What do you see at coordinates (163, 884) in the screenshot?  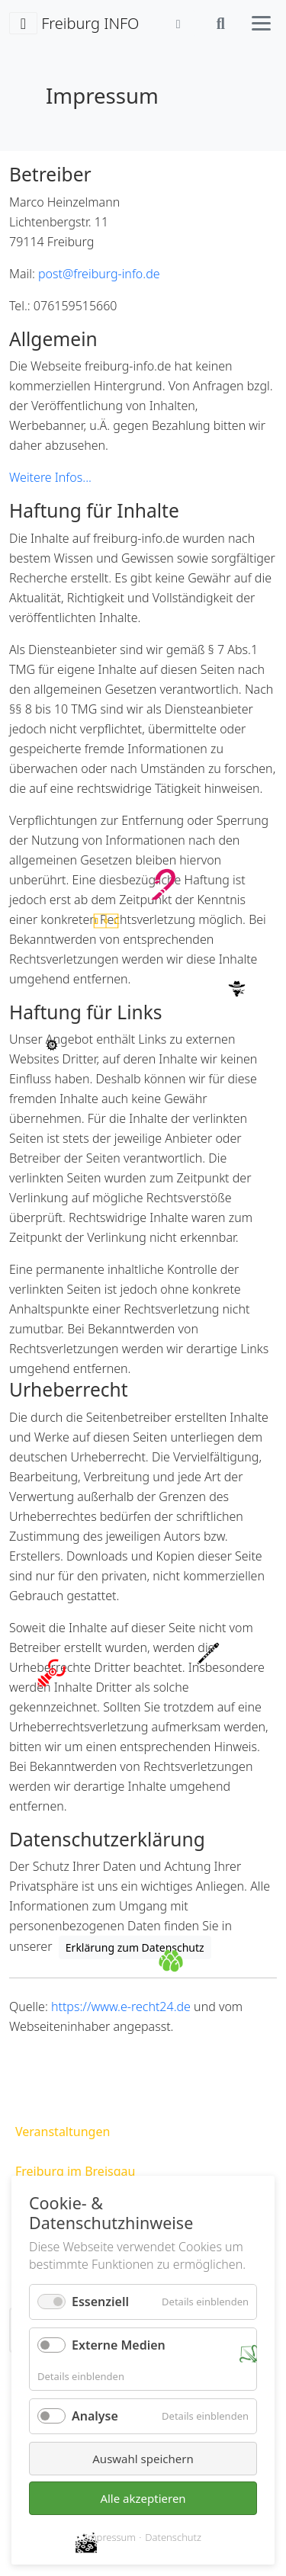 I see `shepherd or pastoral character class icon` at bounding box center [163, 884].